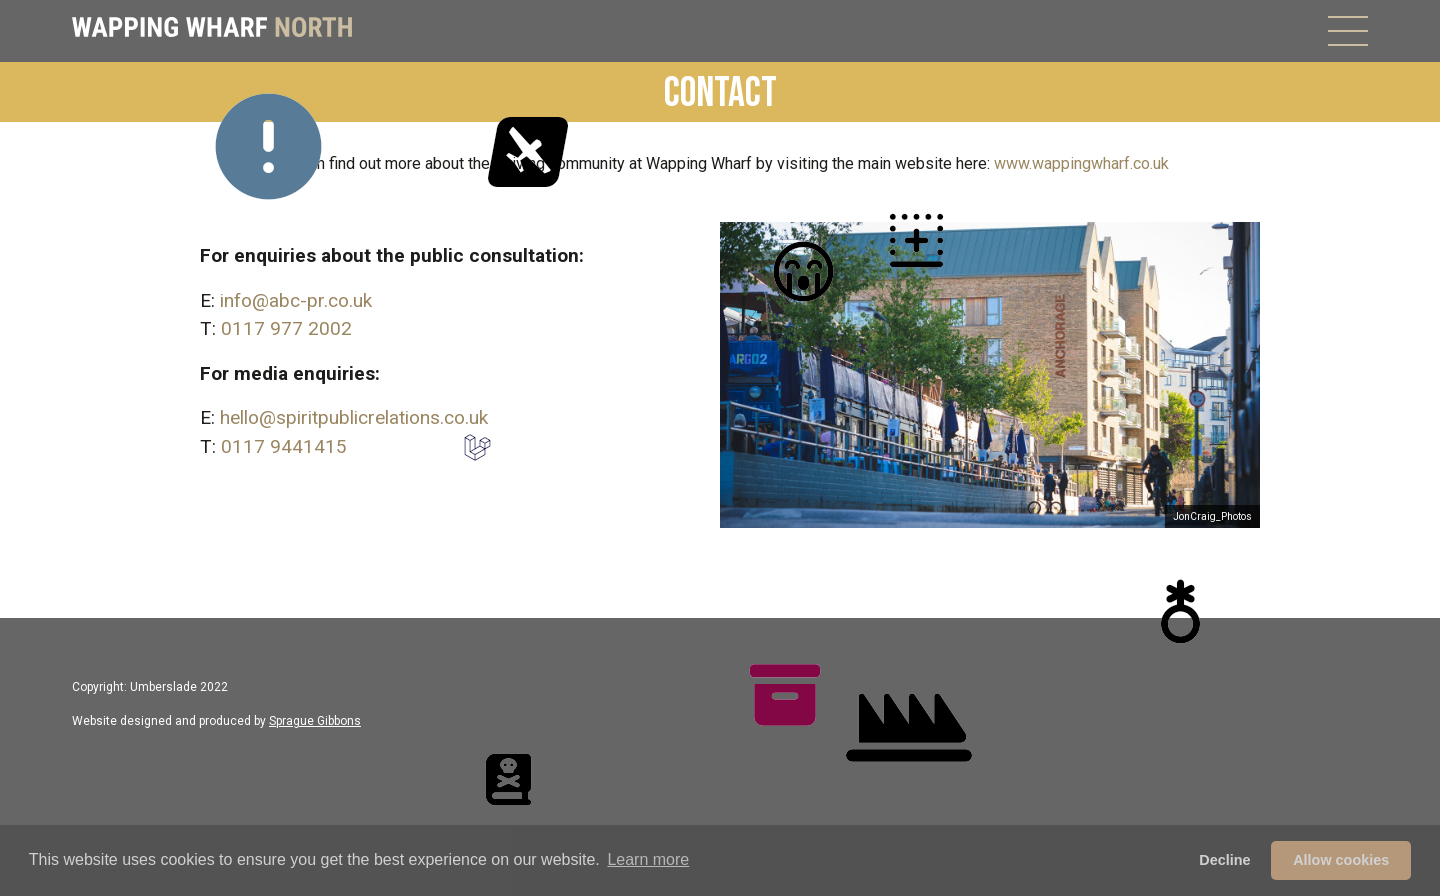 Image resolution: width=1440 pixels, height=896 pixels. What do you see at coordinates (477, 447) in the screenshot?
I see `laravel framework logo` at bounding box center [477, 447].